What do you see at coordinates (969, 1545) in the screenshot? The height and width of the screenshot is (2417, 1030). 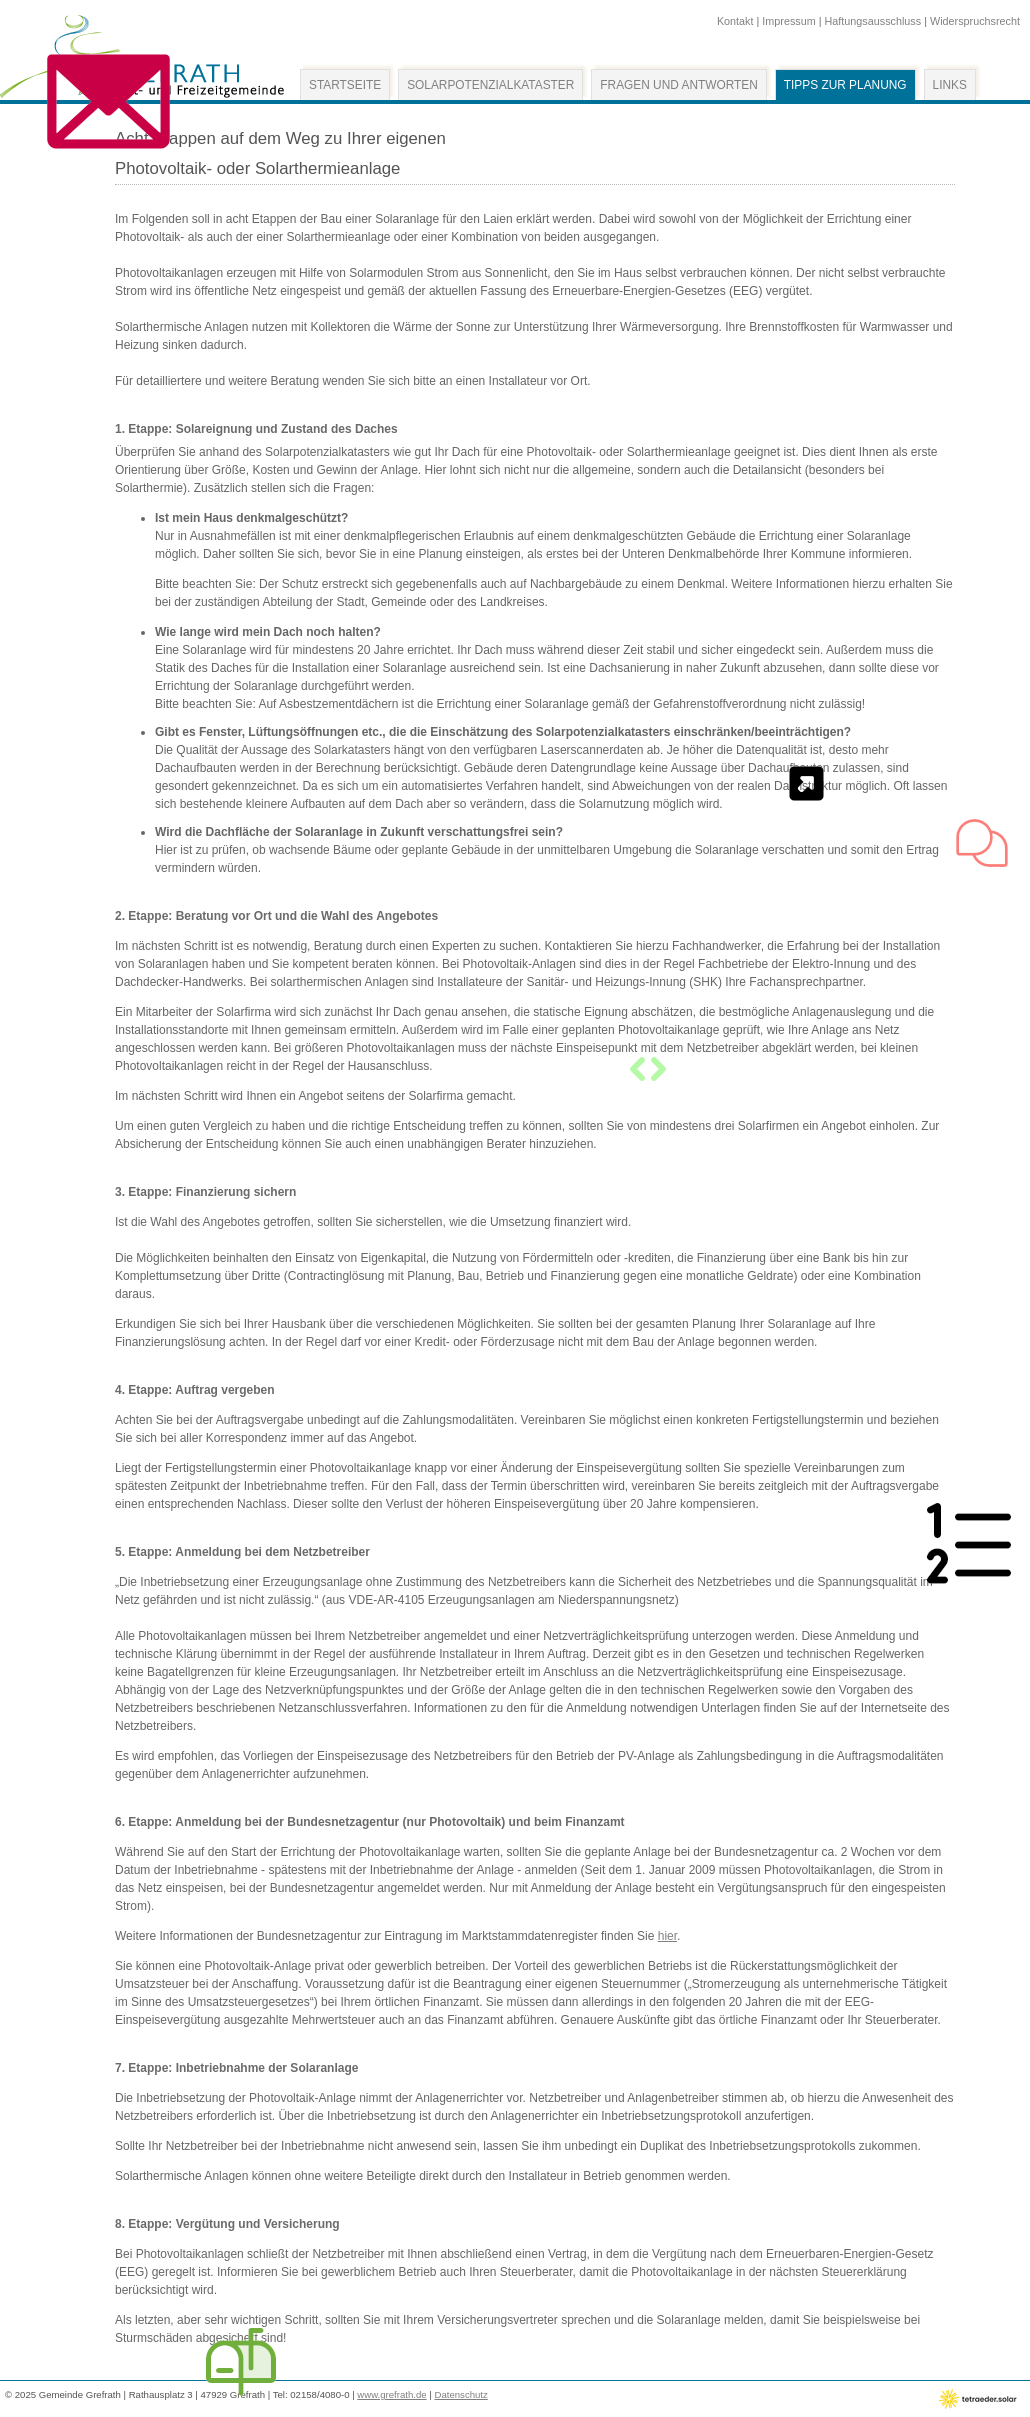 I see `create a numbered list` at bounding box center [969, 1545].